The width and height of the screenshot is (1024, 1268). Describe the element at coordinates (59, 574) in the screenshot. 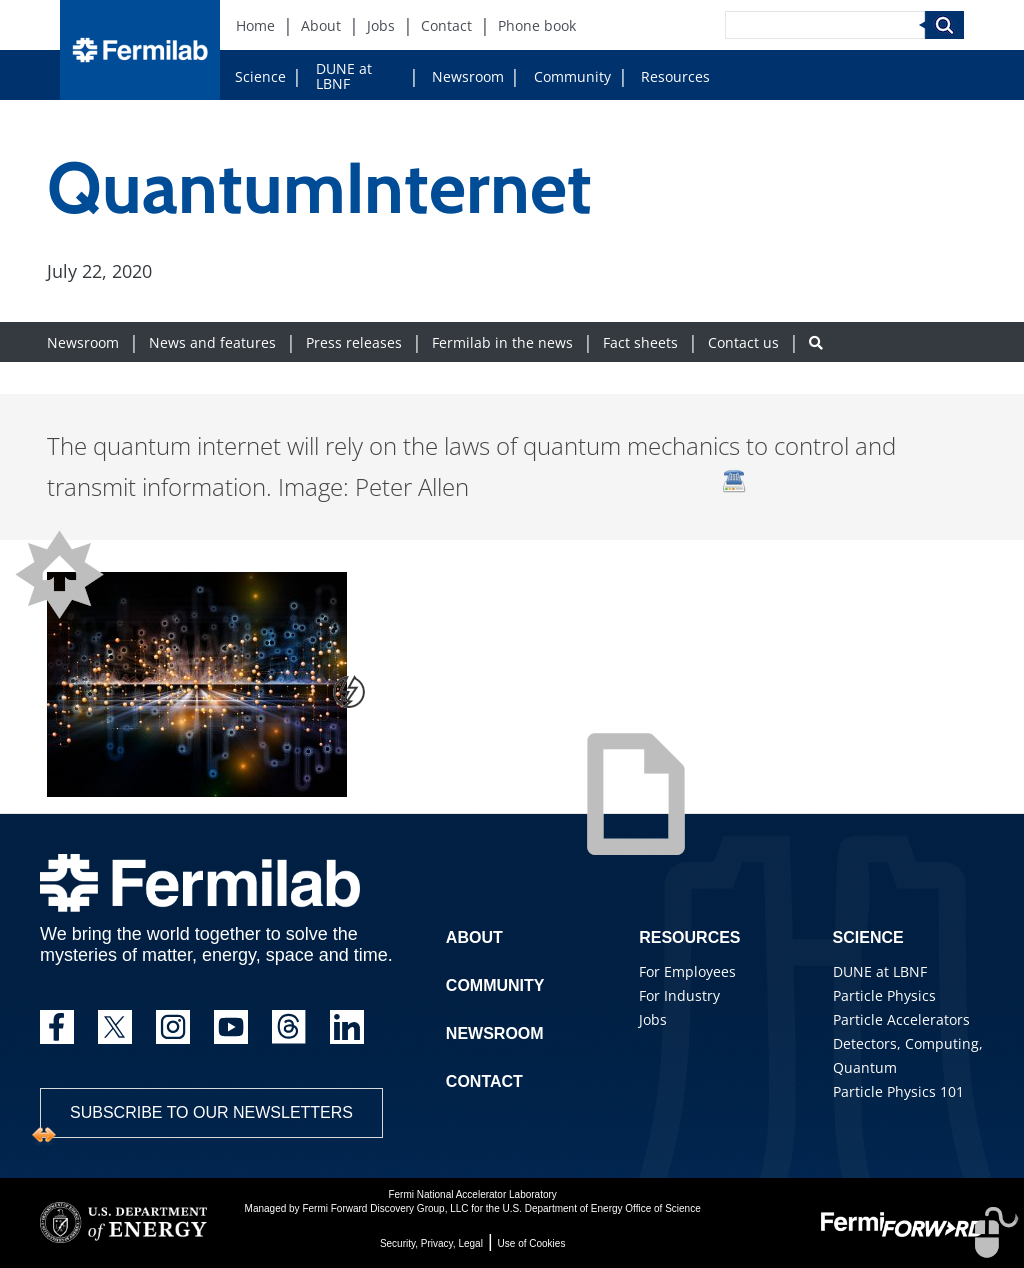

I see `indicates a software update is available` at that location.